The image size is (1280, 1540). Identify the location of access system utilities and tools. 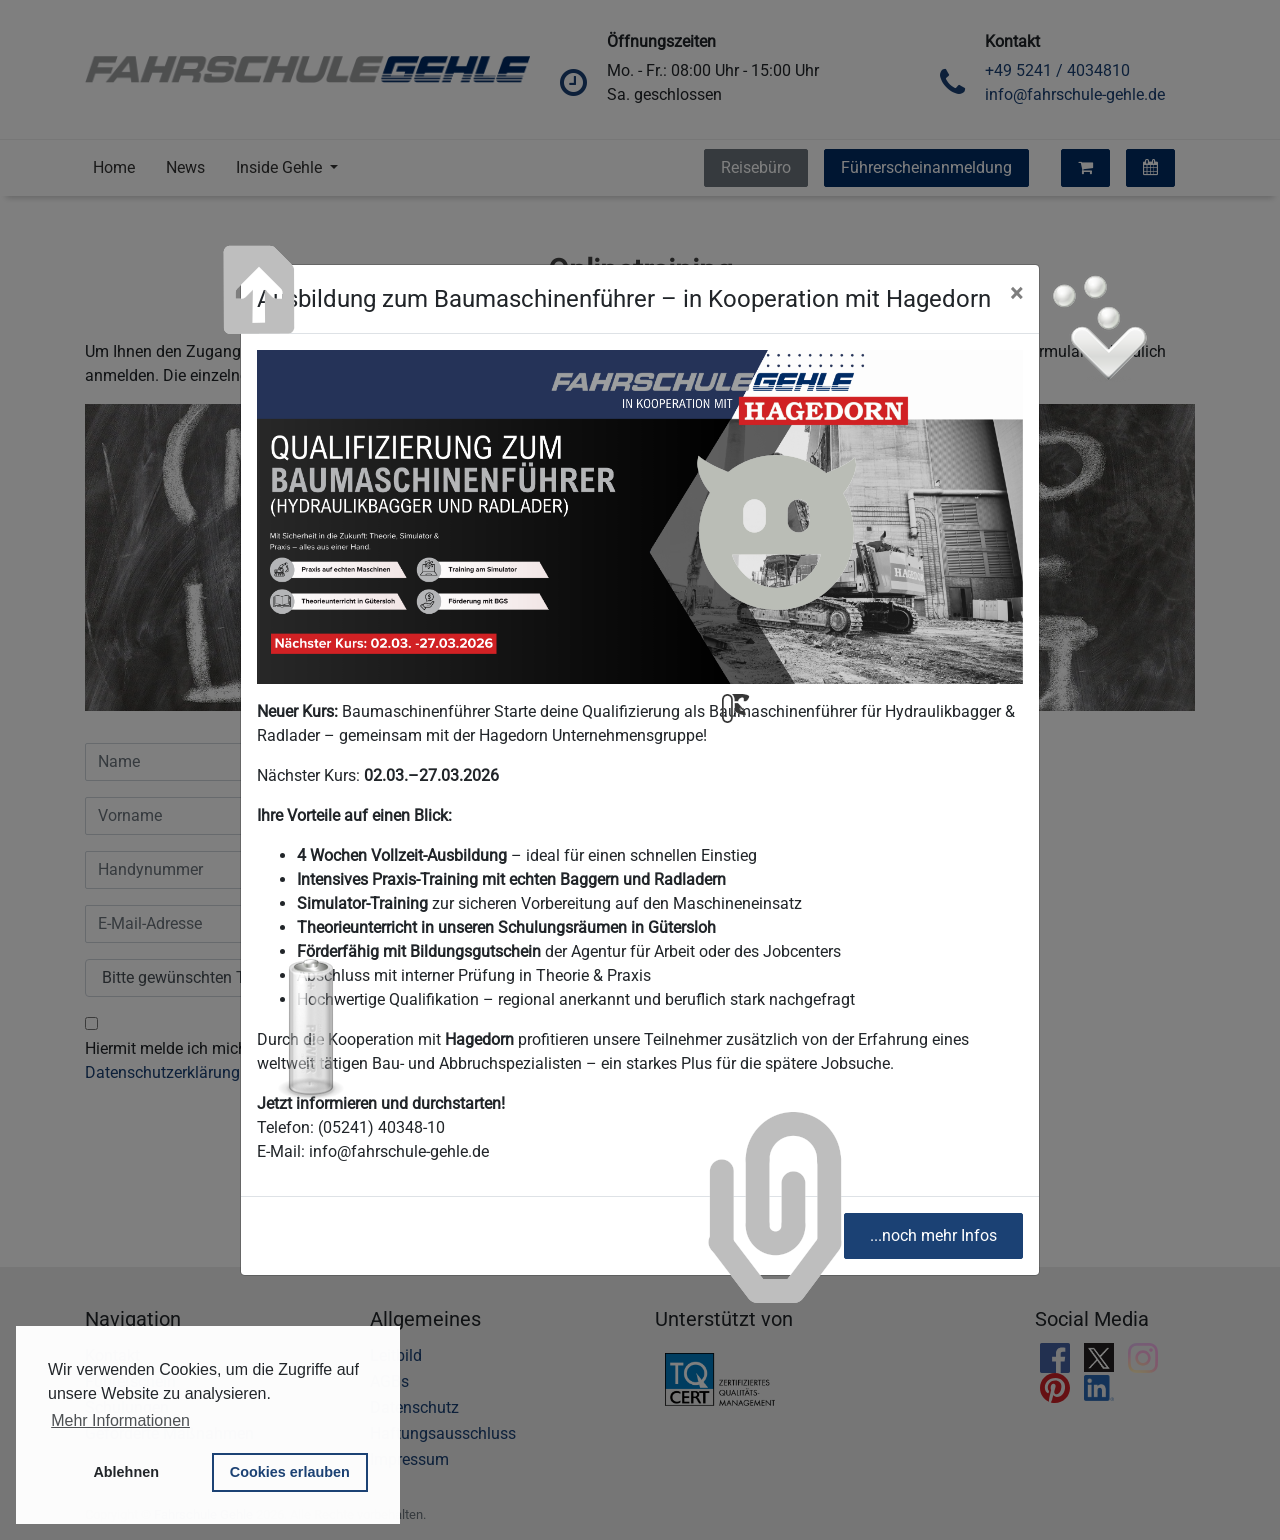
(736, 708).